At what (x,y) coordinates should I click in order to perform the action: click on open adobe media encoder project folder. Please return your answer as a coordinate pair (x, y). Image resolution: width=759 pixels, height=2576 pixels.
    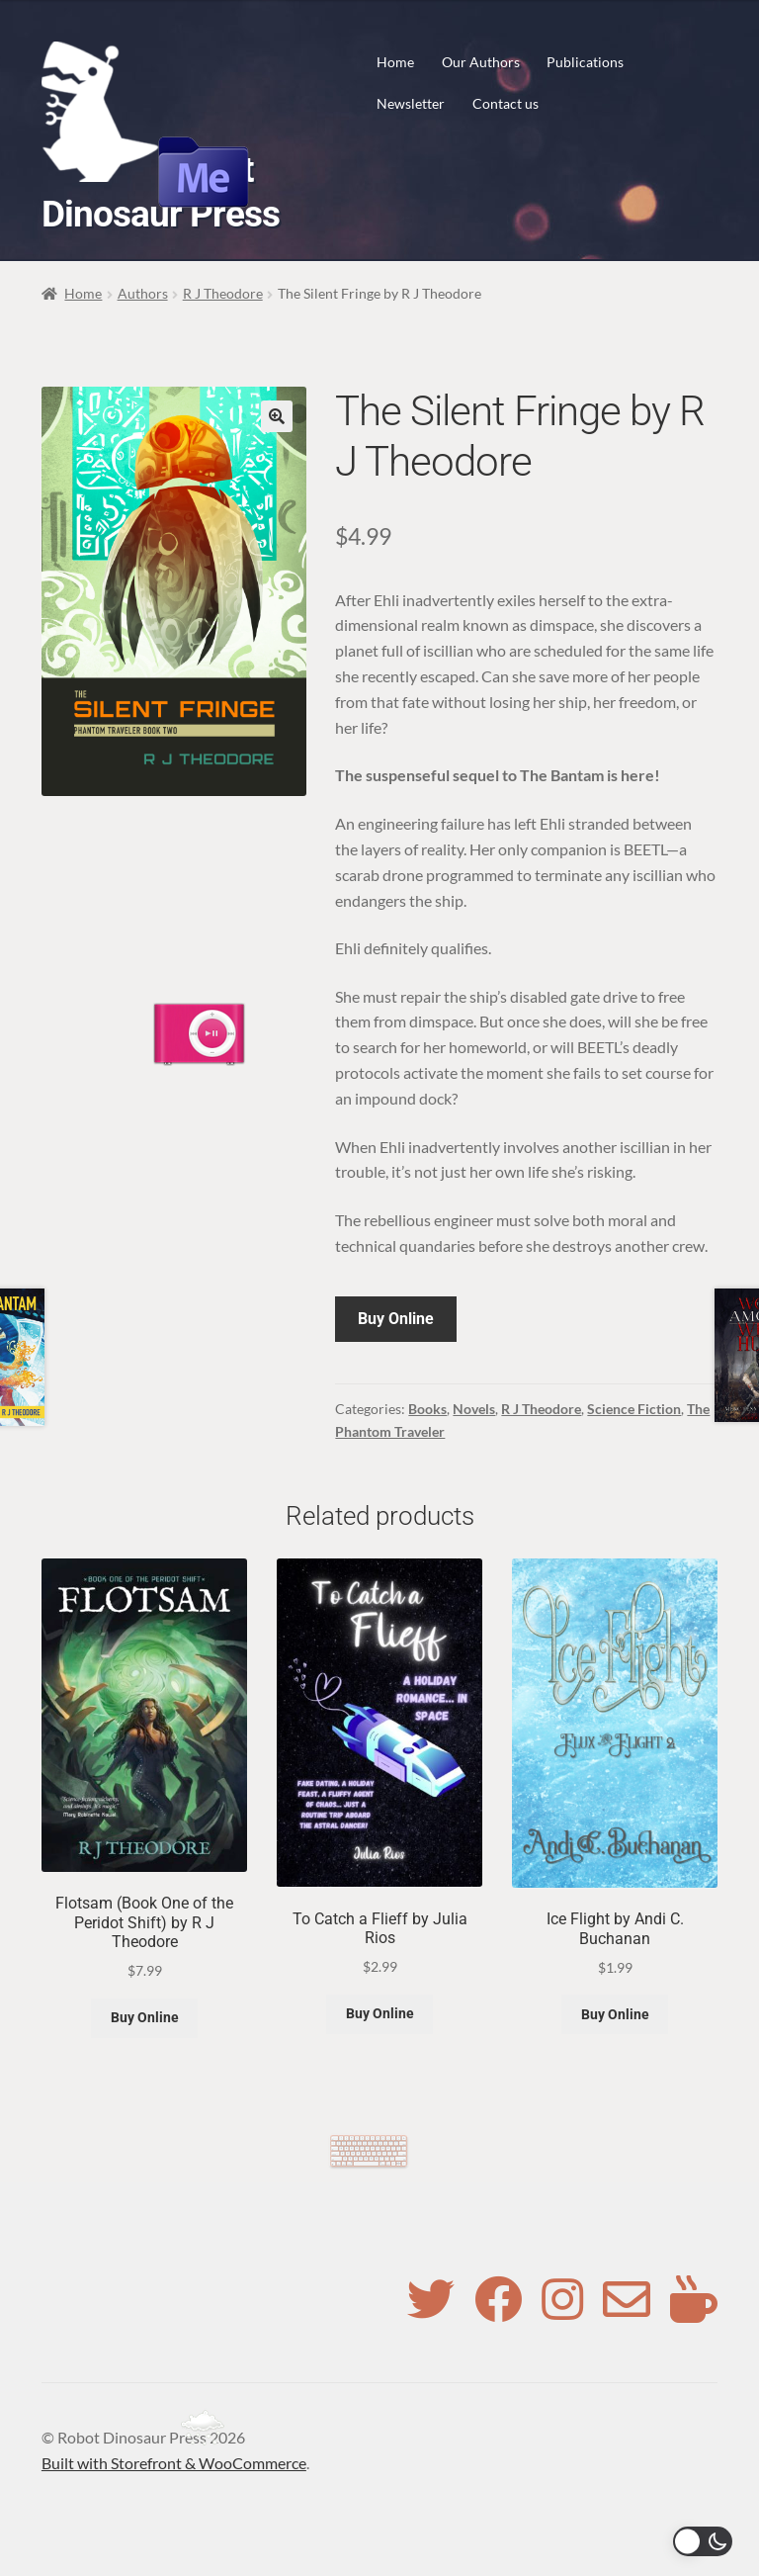
    Looking at the image, I should click on (203, 174).